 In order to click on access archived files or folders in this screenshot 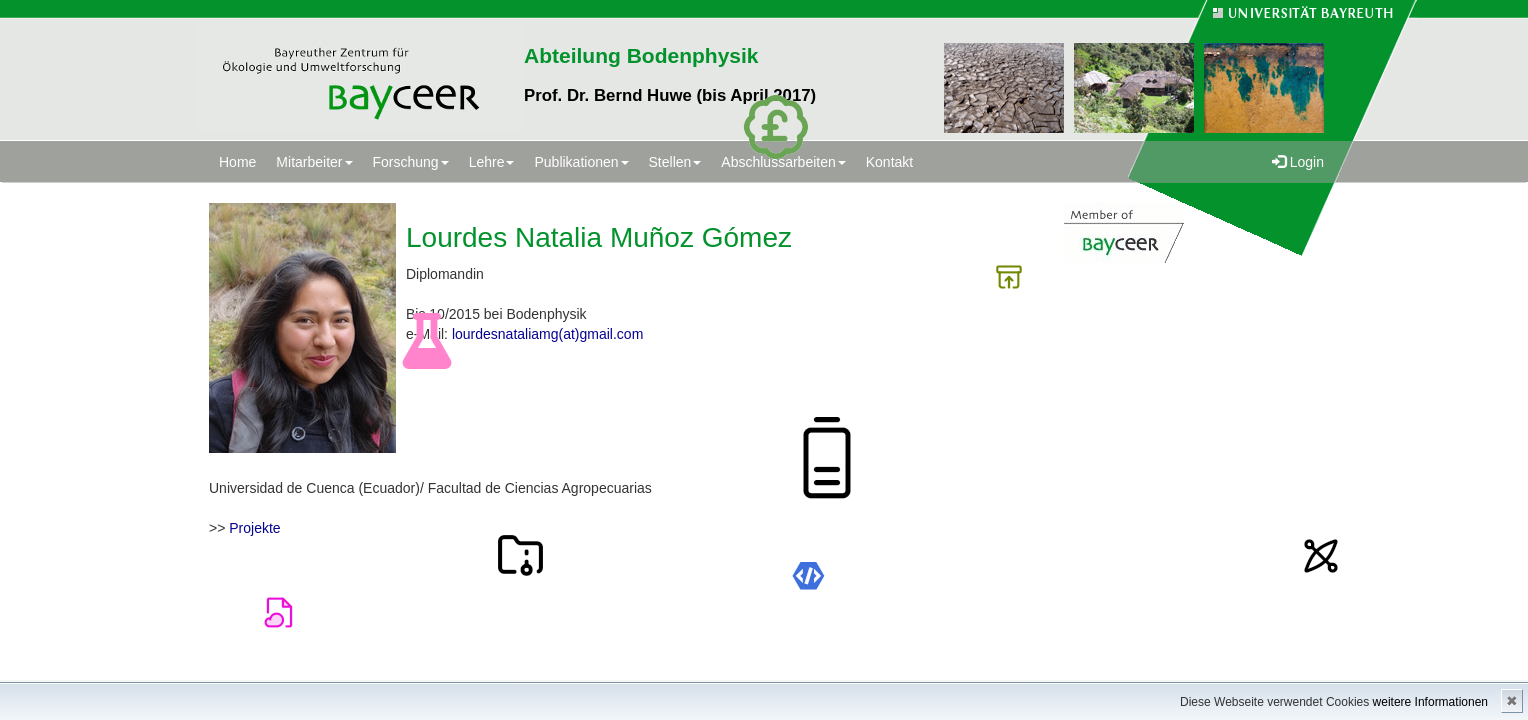, I will do `click(520, 555)`.